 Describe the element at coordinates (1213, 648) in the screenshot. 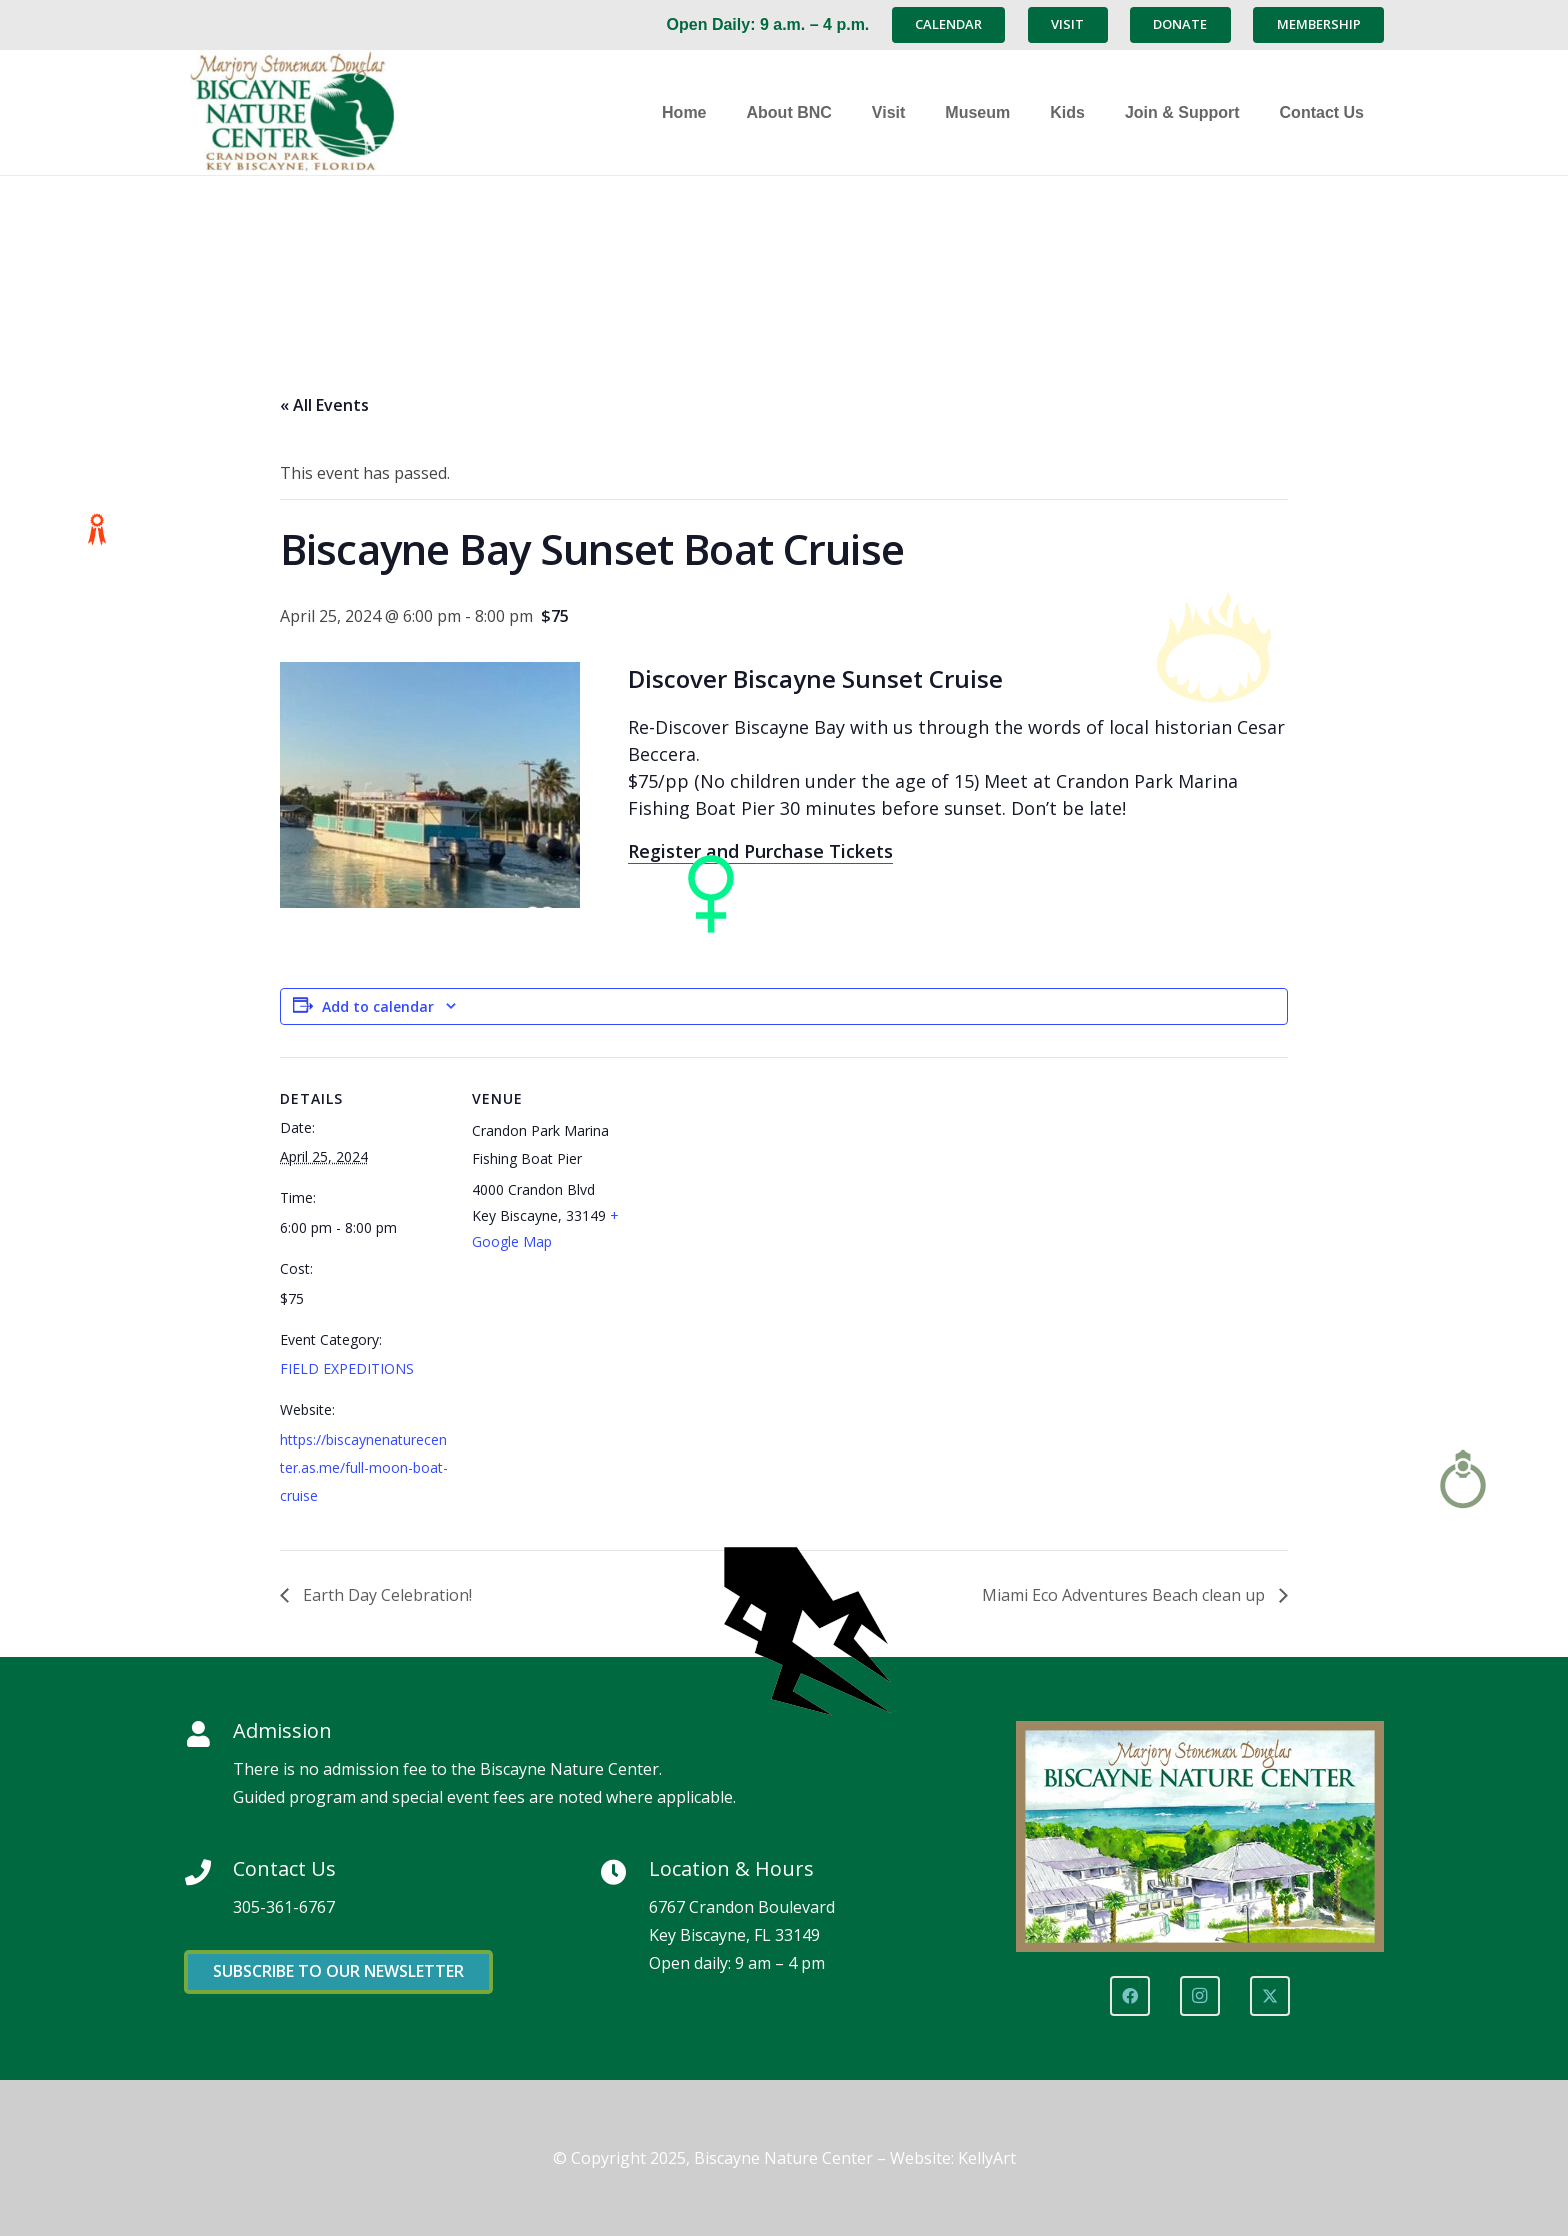

I see `activate fire shield or protective ability` at that location.